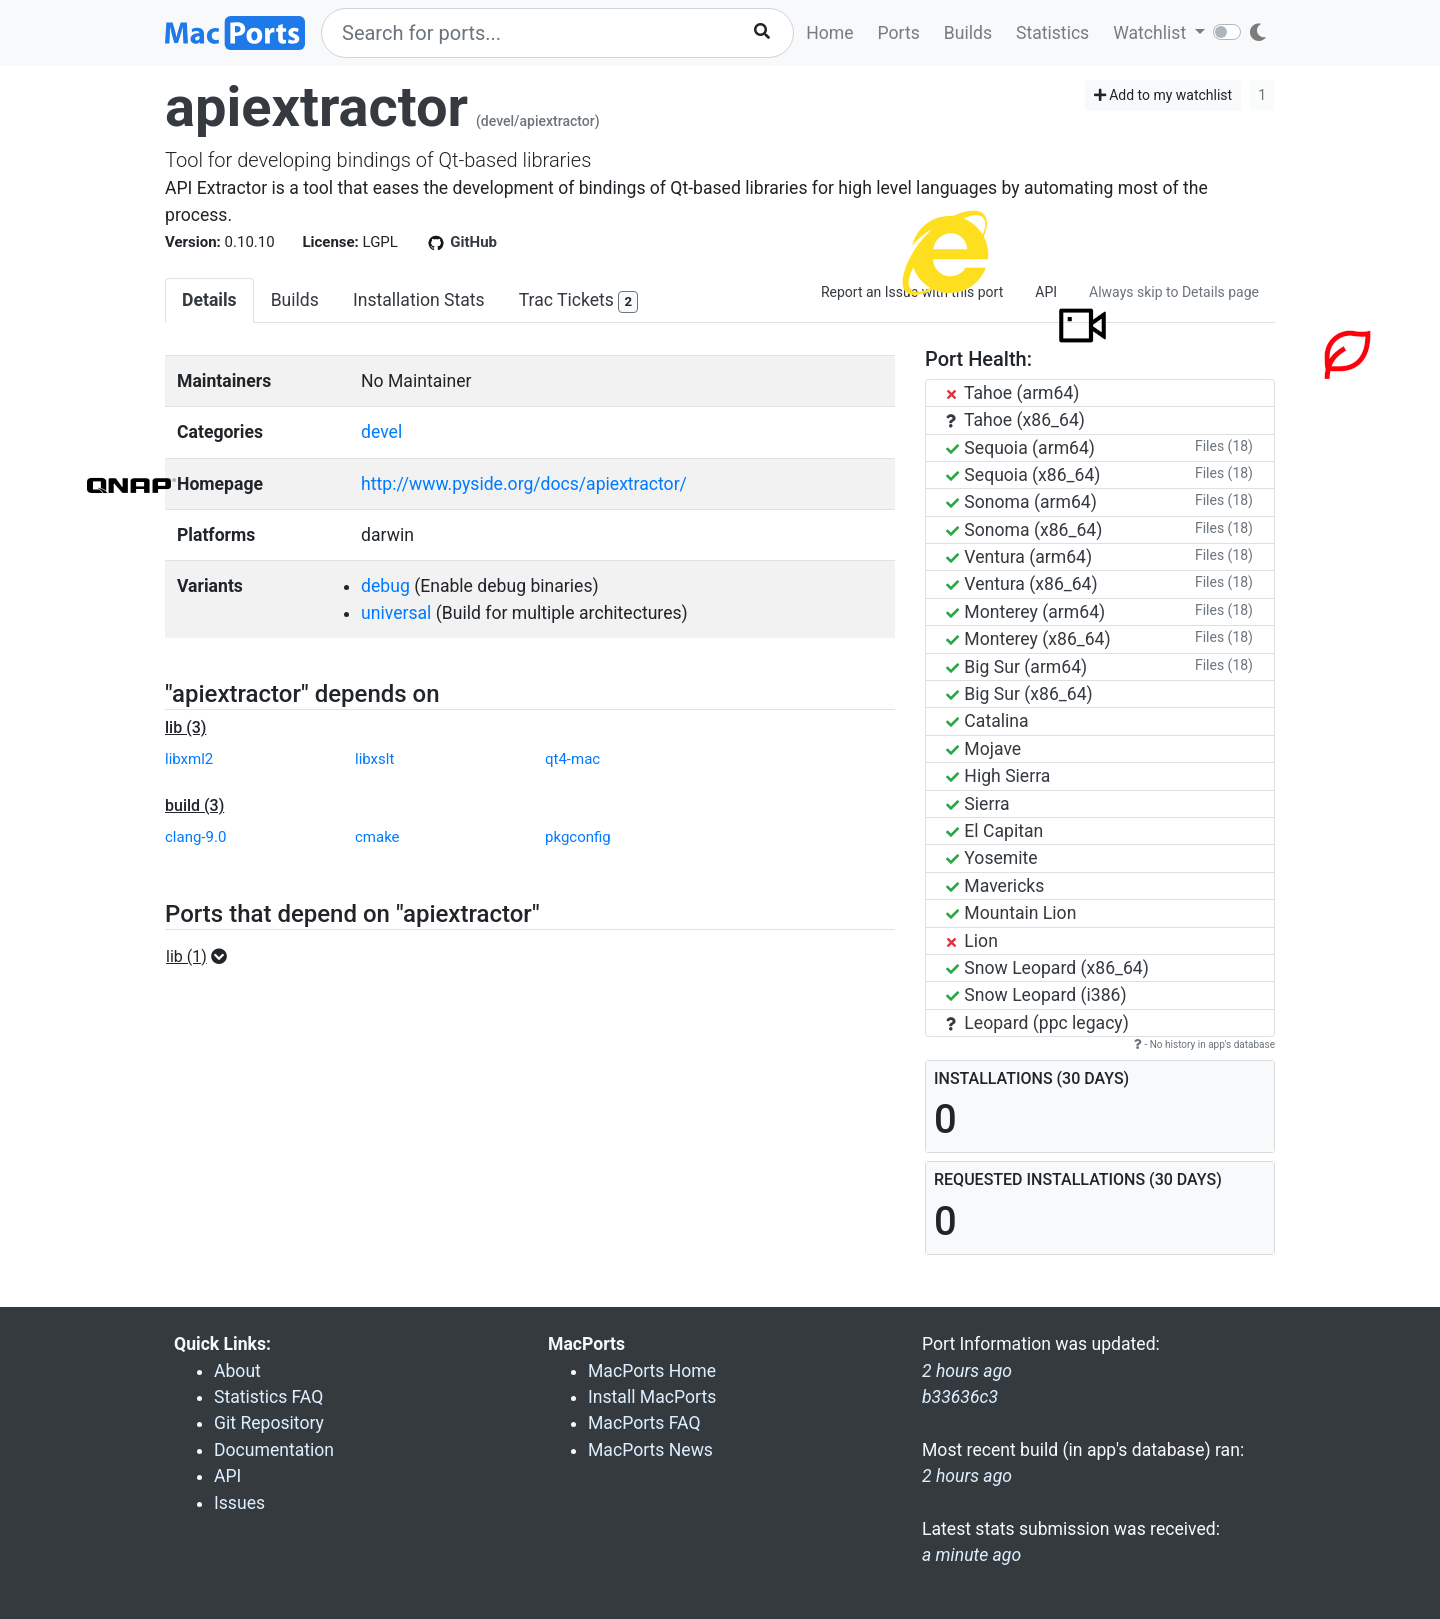  I want to click on QNAP brand logo, so click(131, 485).